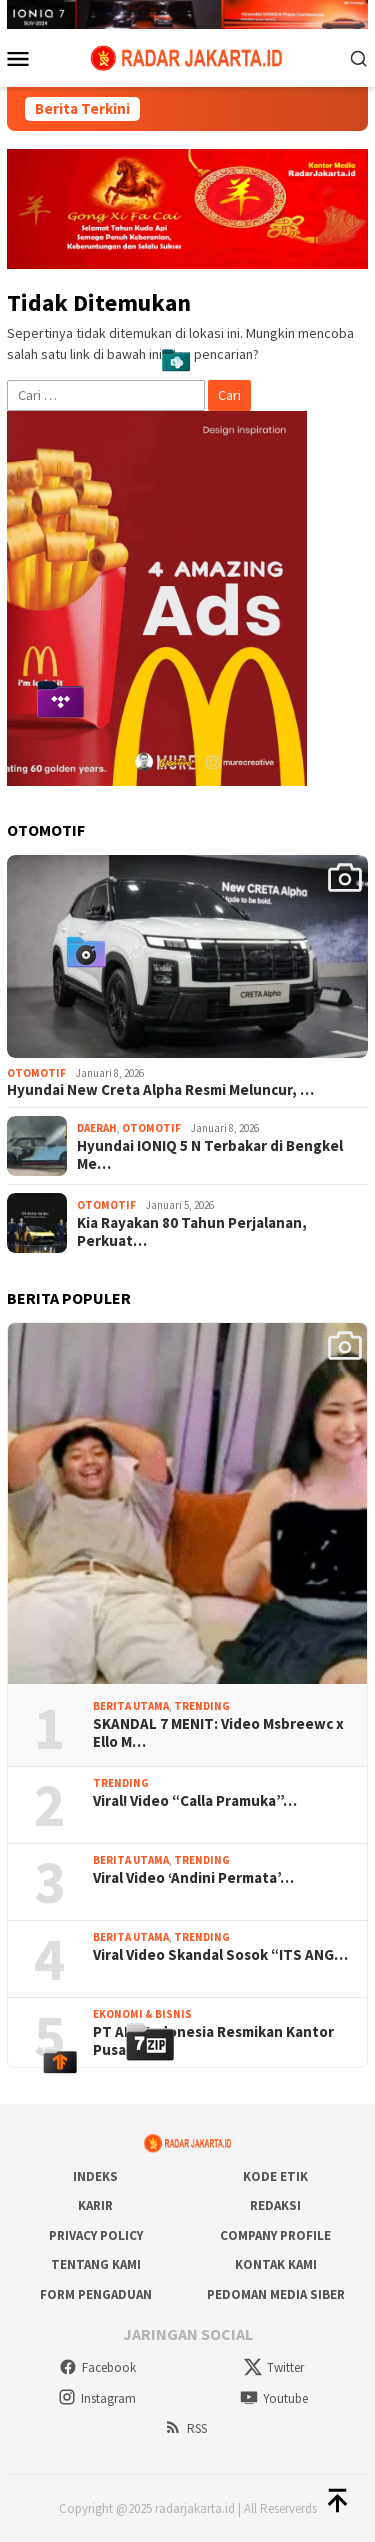  I want to click on open microsoft sharepoint folder, so click(176, 361).